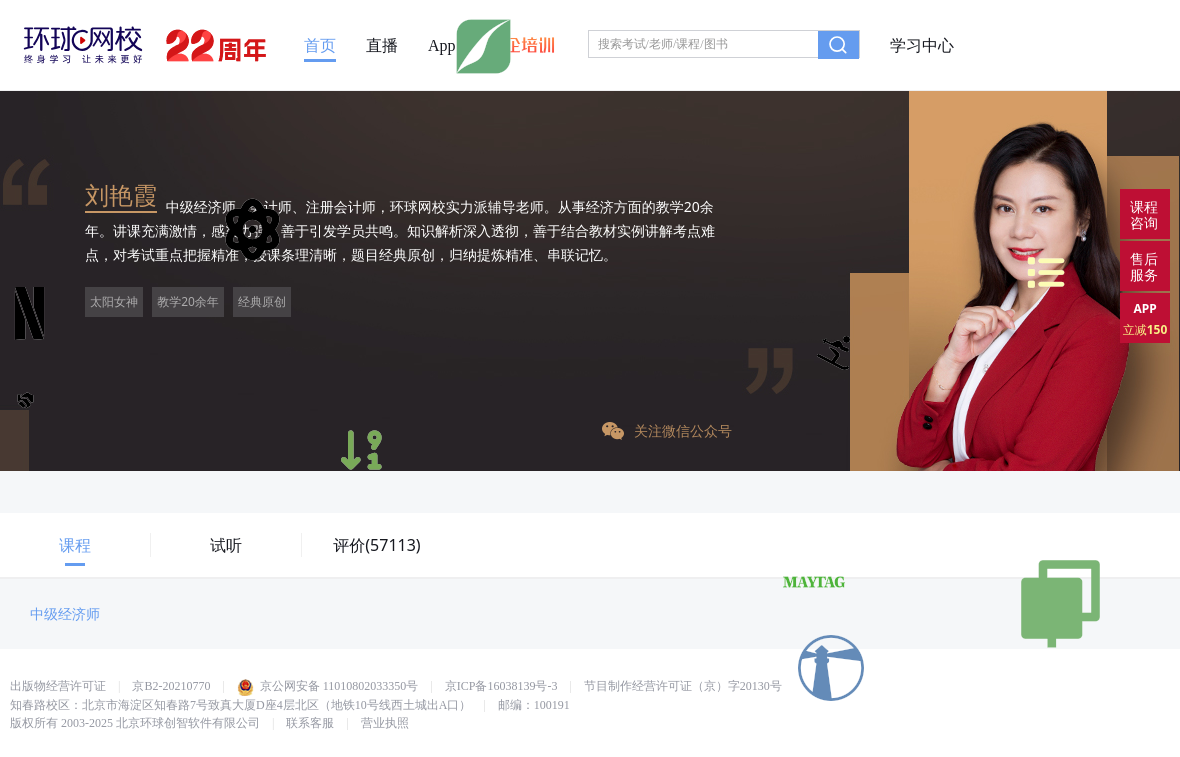 Image resolution: width=1180 pixels, height=757 pixels. Describe the element at coordinates (835, 352) in the screenshot. I see `filter or browse skiing activities` at that location.